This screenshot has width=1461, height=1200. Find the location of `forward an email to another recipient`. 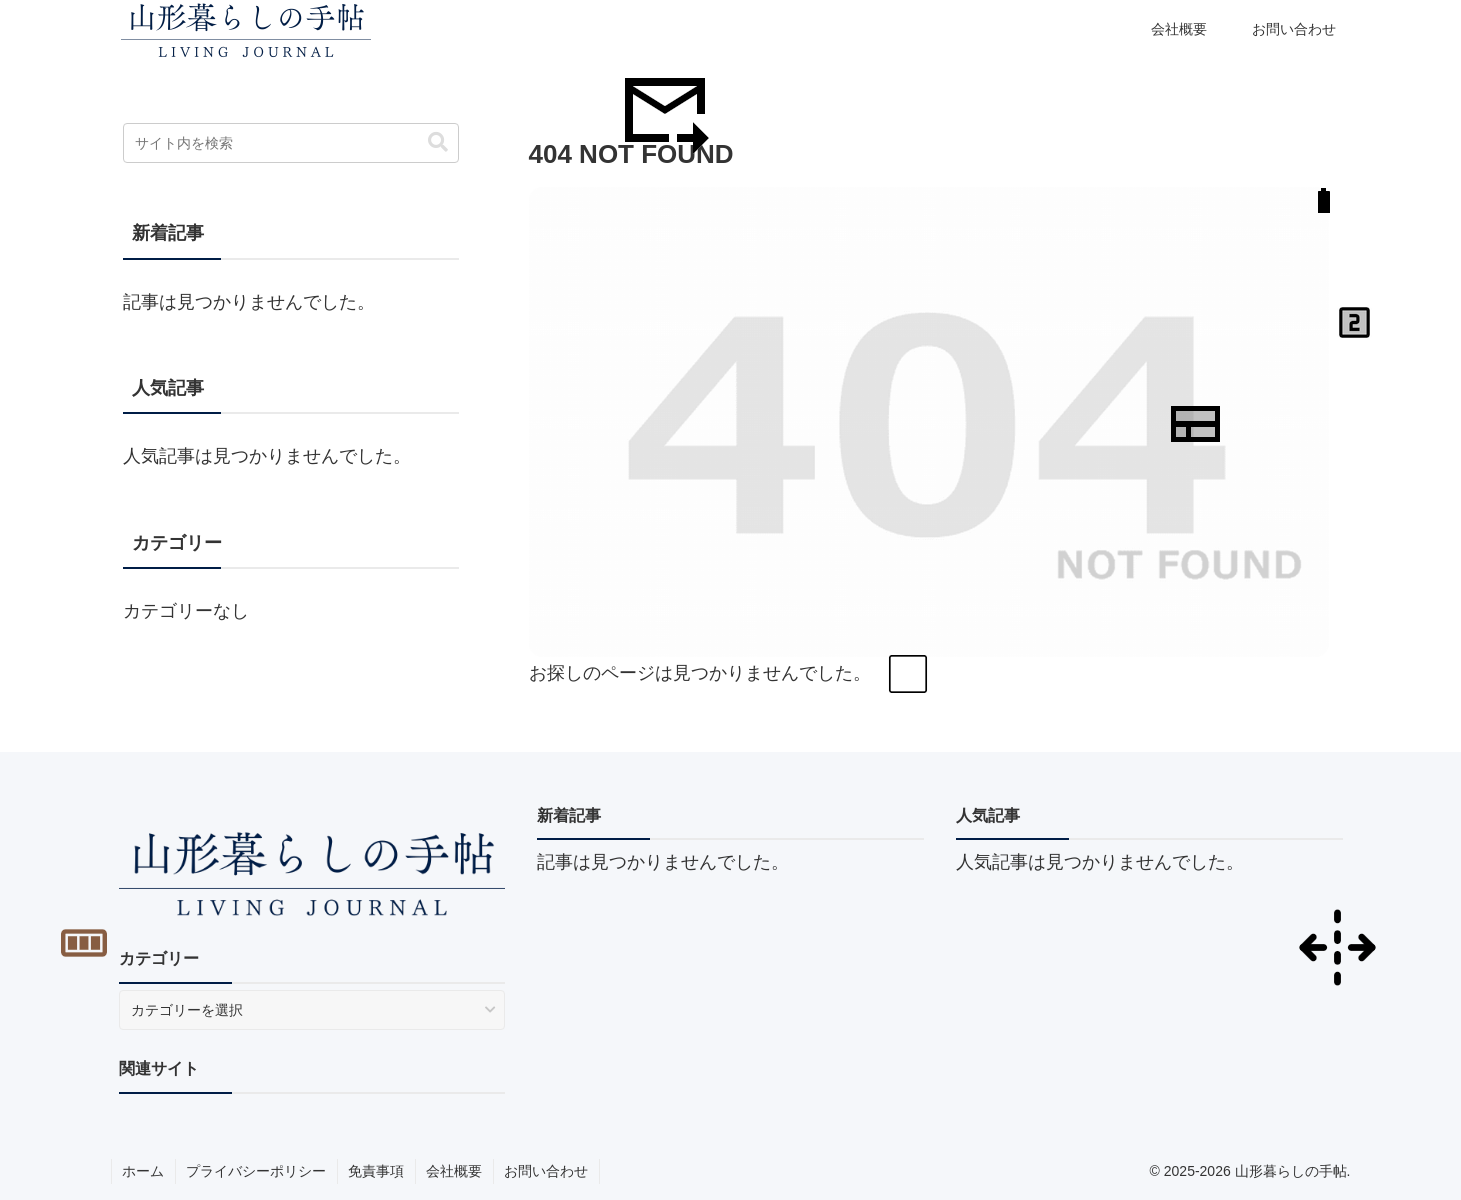

forward an email to another recipient is located at coordinates (665, 110).